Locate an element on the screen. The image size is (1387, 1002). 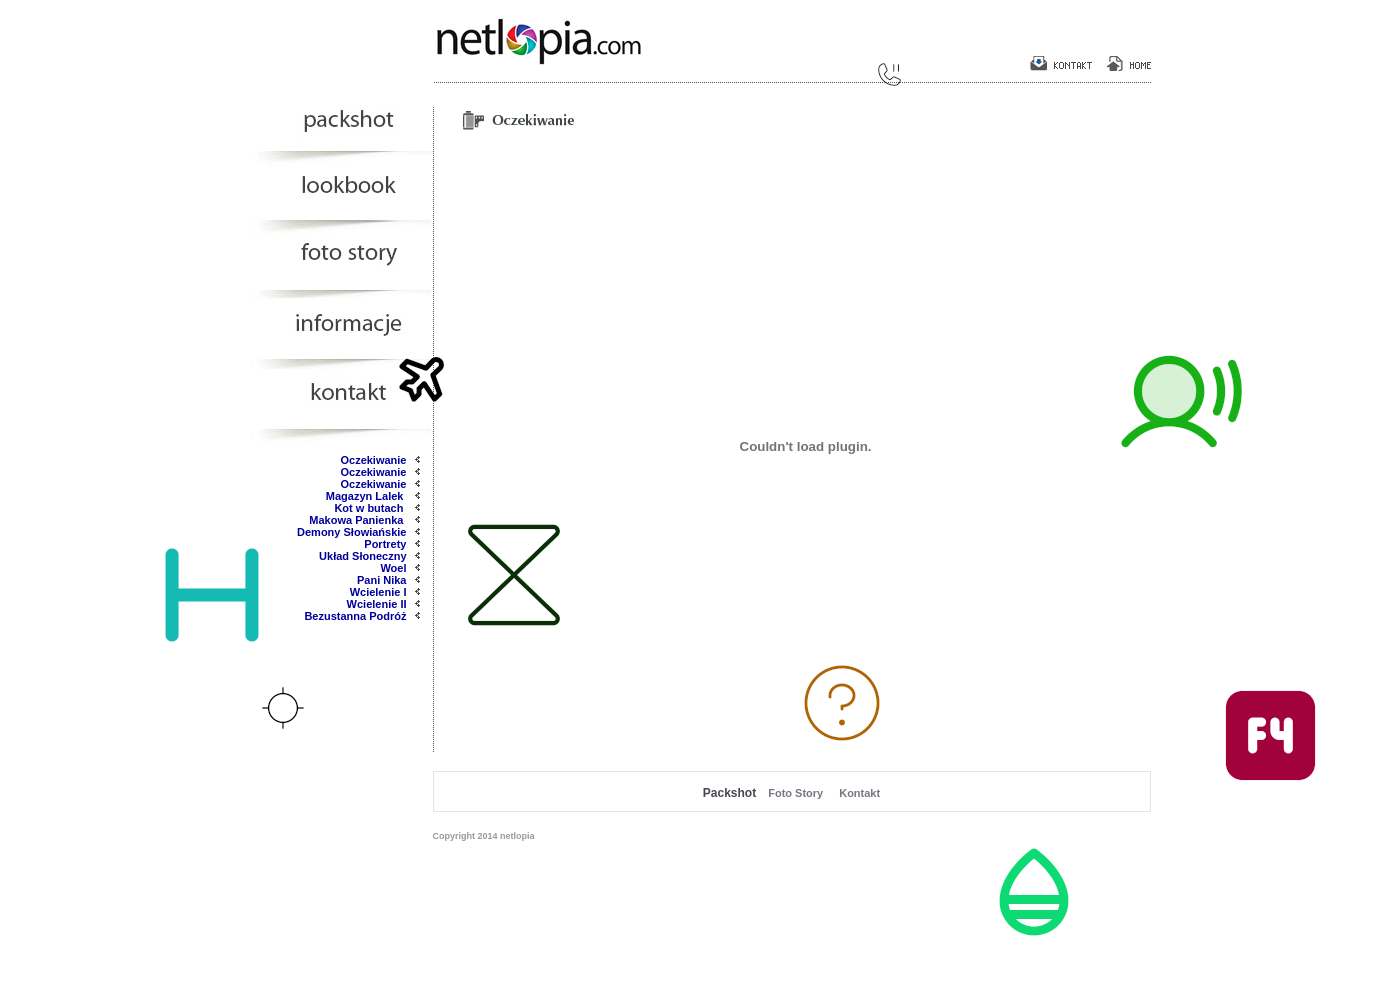
access current location is located at coordinates (283, 708).